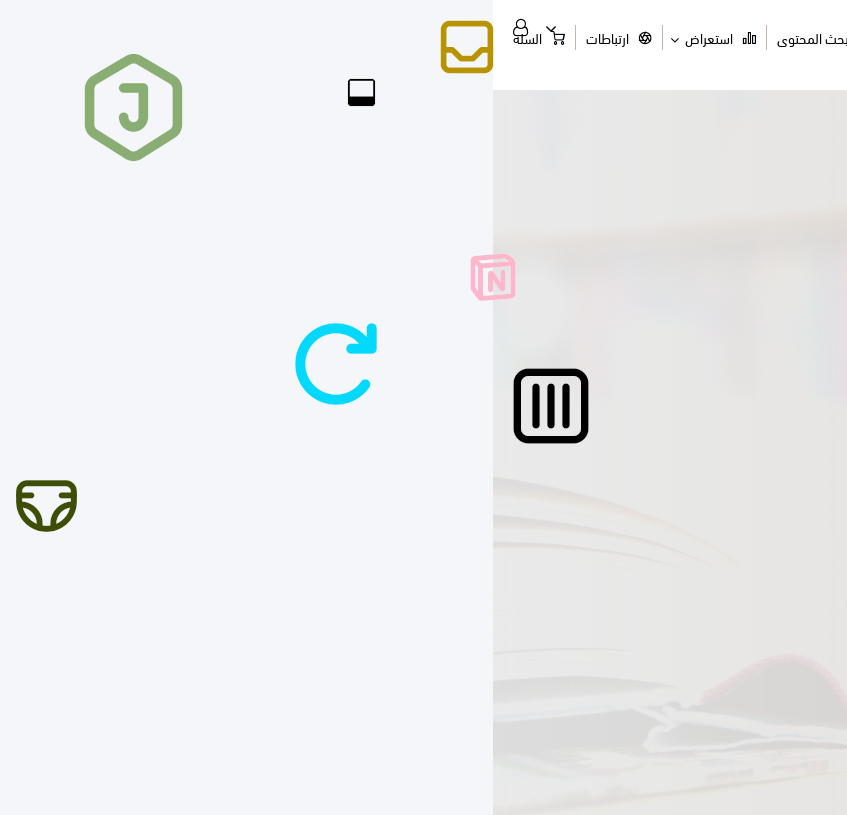 The width and height of the screenshot is (847, 815). What do you see at coordinates (46, 504) in the screenshot?
I see `track diaper changes for baby care logging` at bounding box center [46, 504].